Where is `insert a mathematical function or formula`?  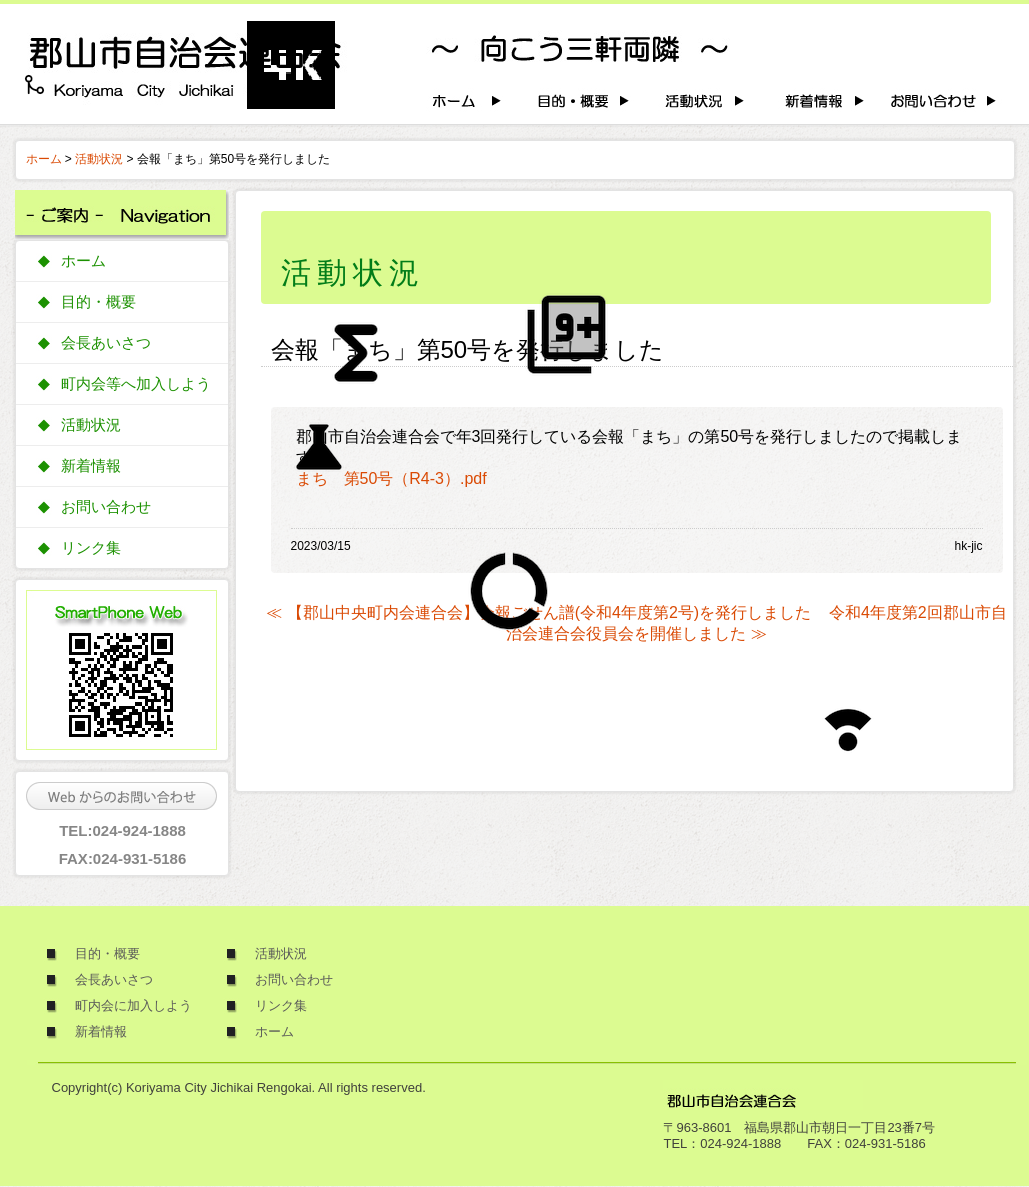 insert a mathematical function or formula is located at coordinates (356, 353).